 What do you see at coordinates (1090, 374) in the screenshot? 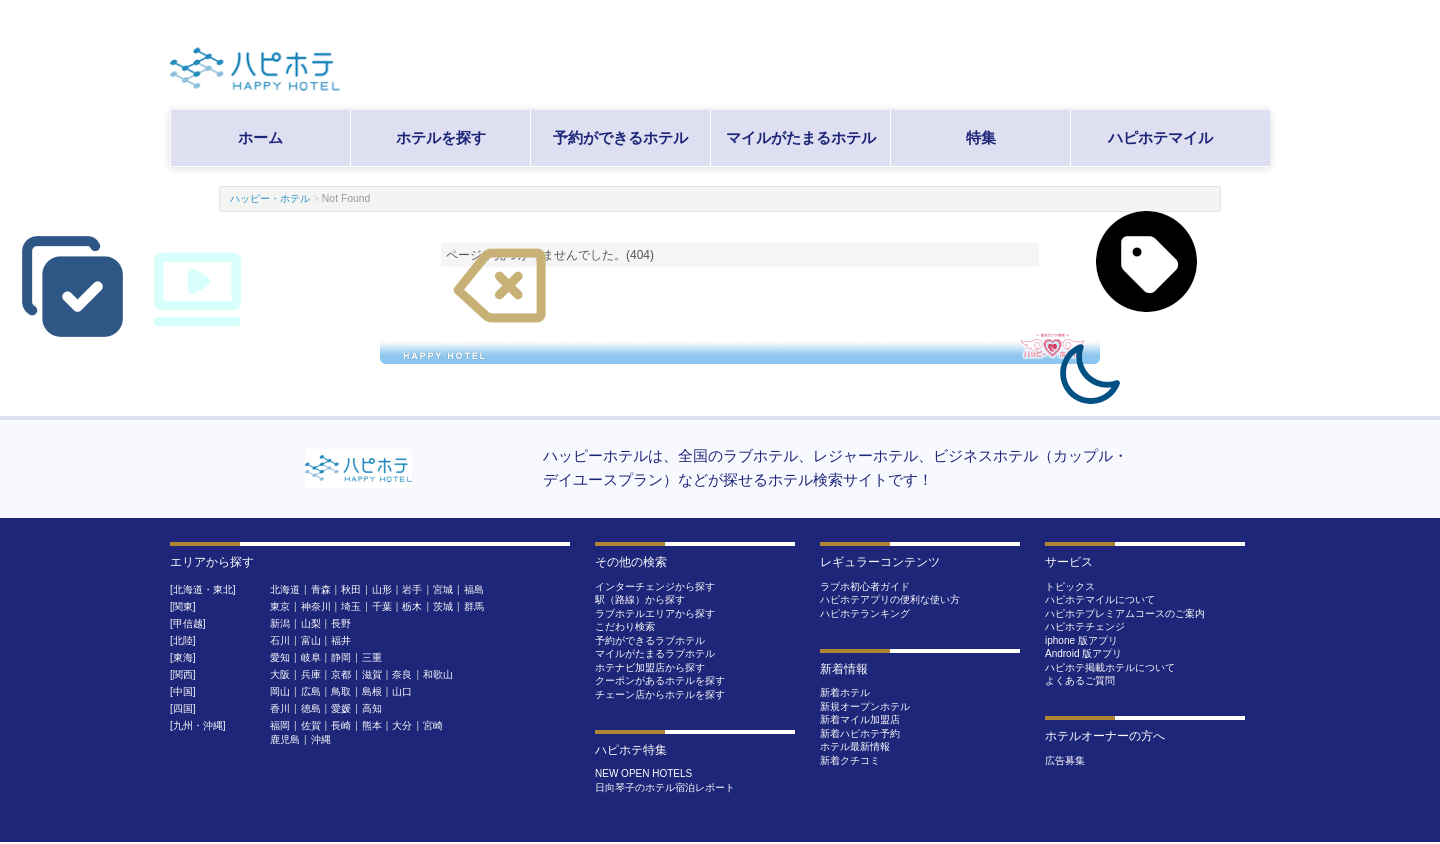
I see `enable dark mode` at bounding box center [1090, 374].